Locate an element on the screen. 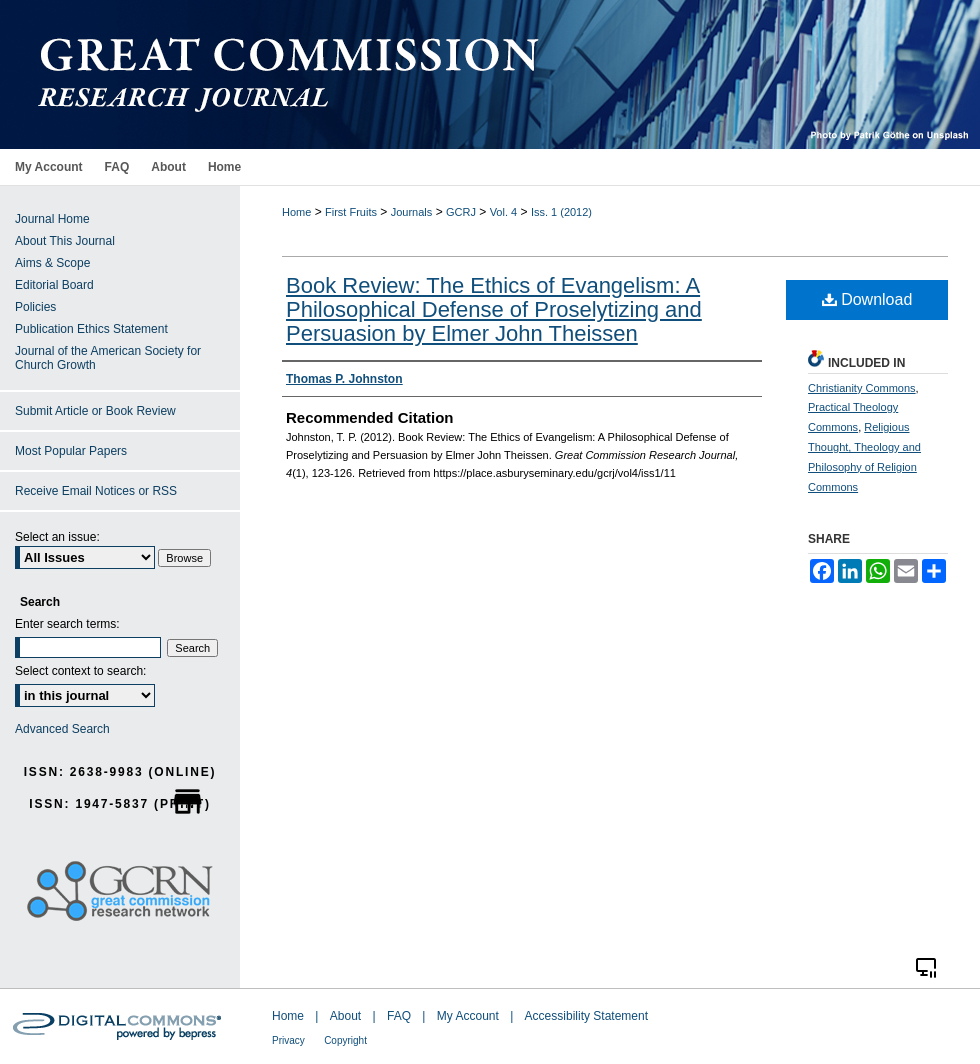  pause desktop streaming or mirroring is located at coordinates (926, 967).